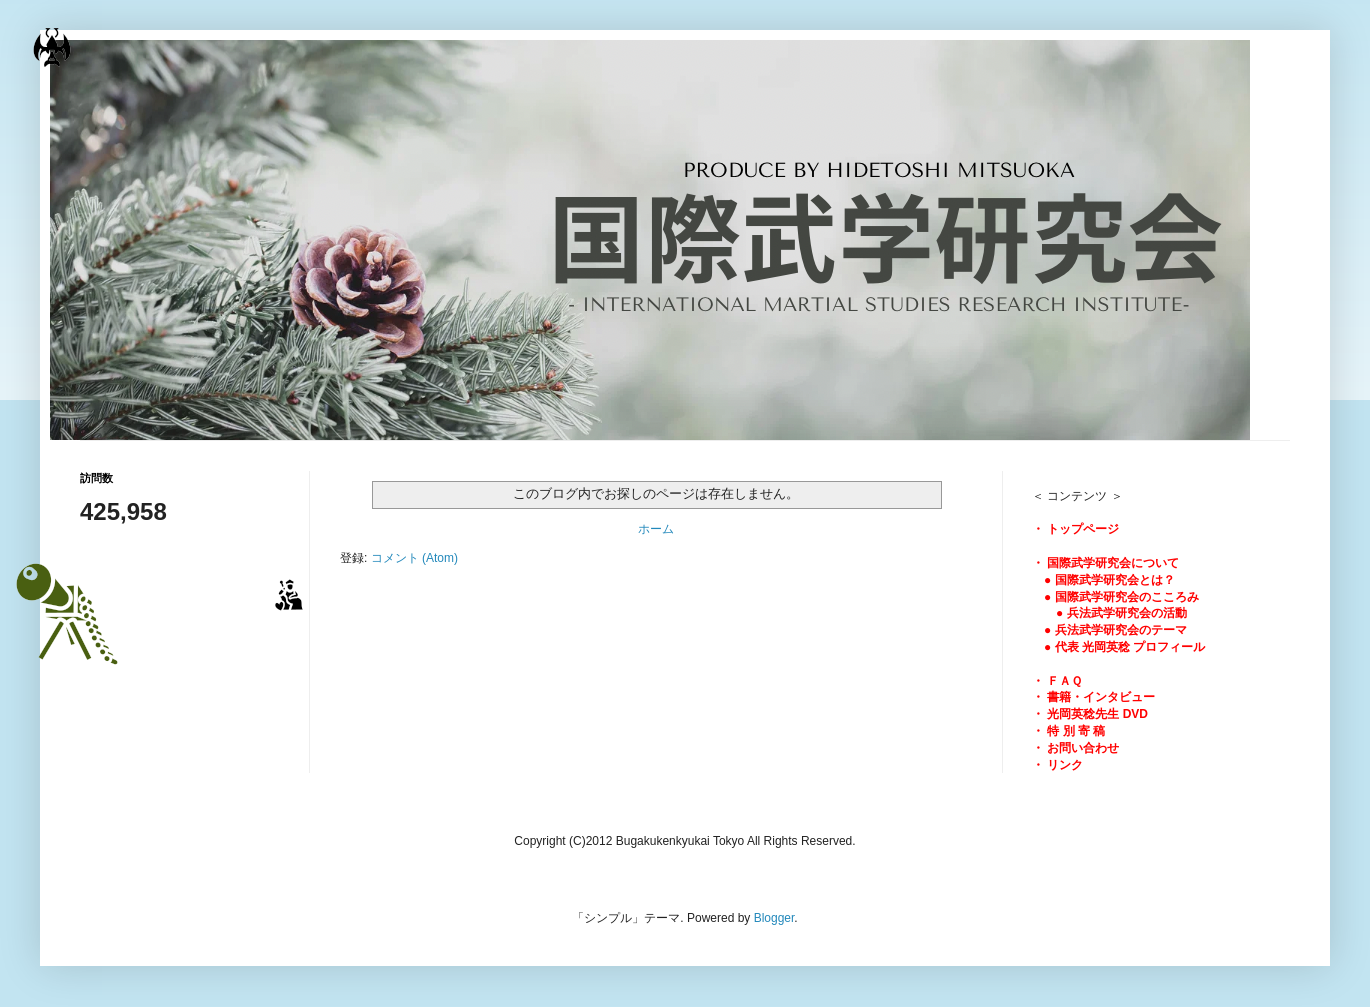 This screenshot has height=1007, width=1370. I want to click on the empress tarot card, so click(289, 594).